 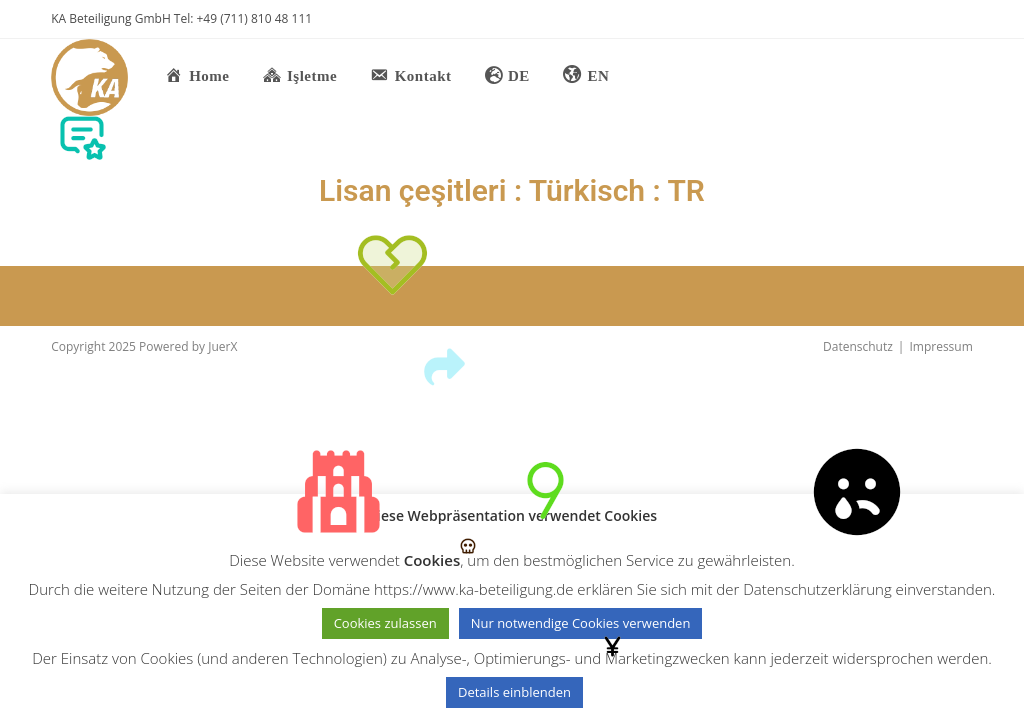 I want to click on indicates an error or failed action, so click(x=857, y=492).